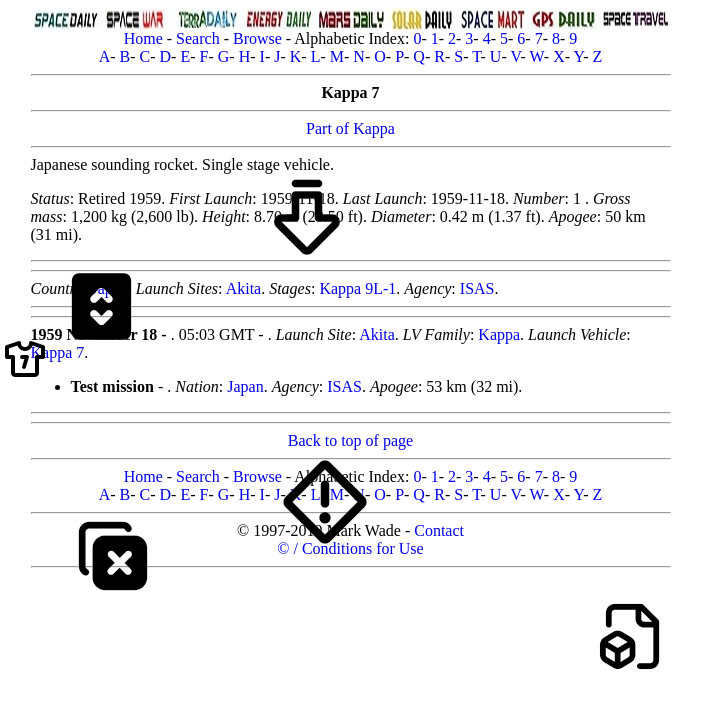  What do you see at coordinates (325, 502) in the screenshot?
I see `indicates a warning or alert requiring attention` at bounding box center [325, 502].